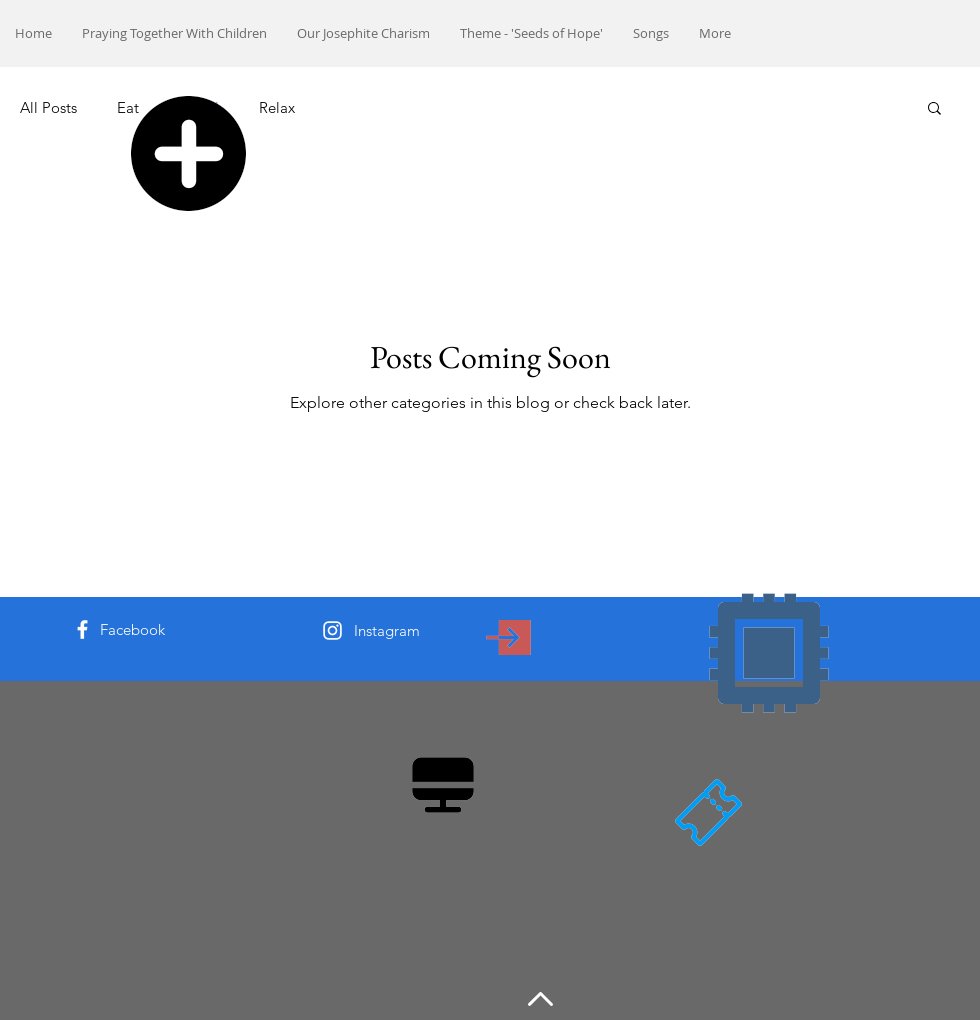 The image size is (980, 1020). Describe the element at coordinates (188, 153) in the screenshot. I see `add a new item to your feed` at that location.